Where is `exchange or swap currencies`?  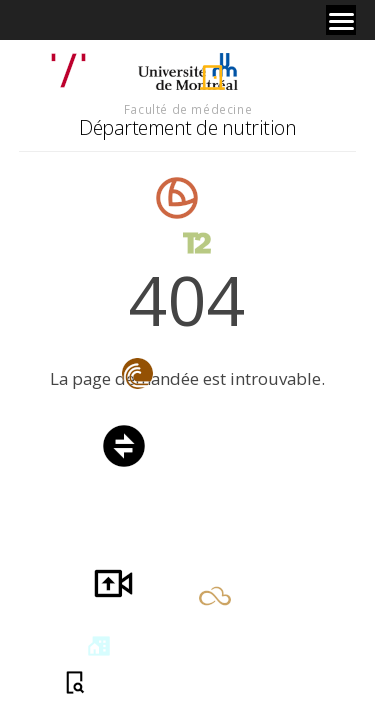
exchange or swap currencies is located at coordinates (124, 446).